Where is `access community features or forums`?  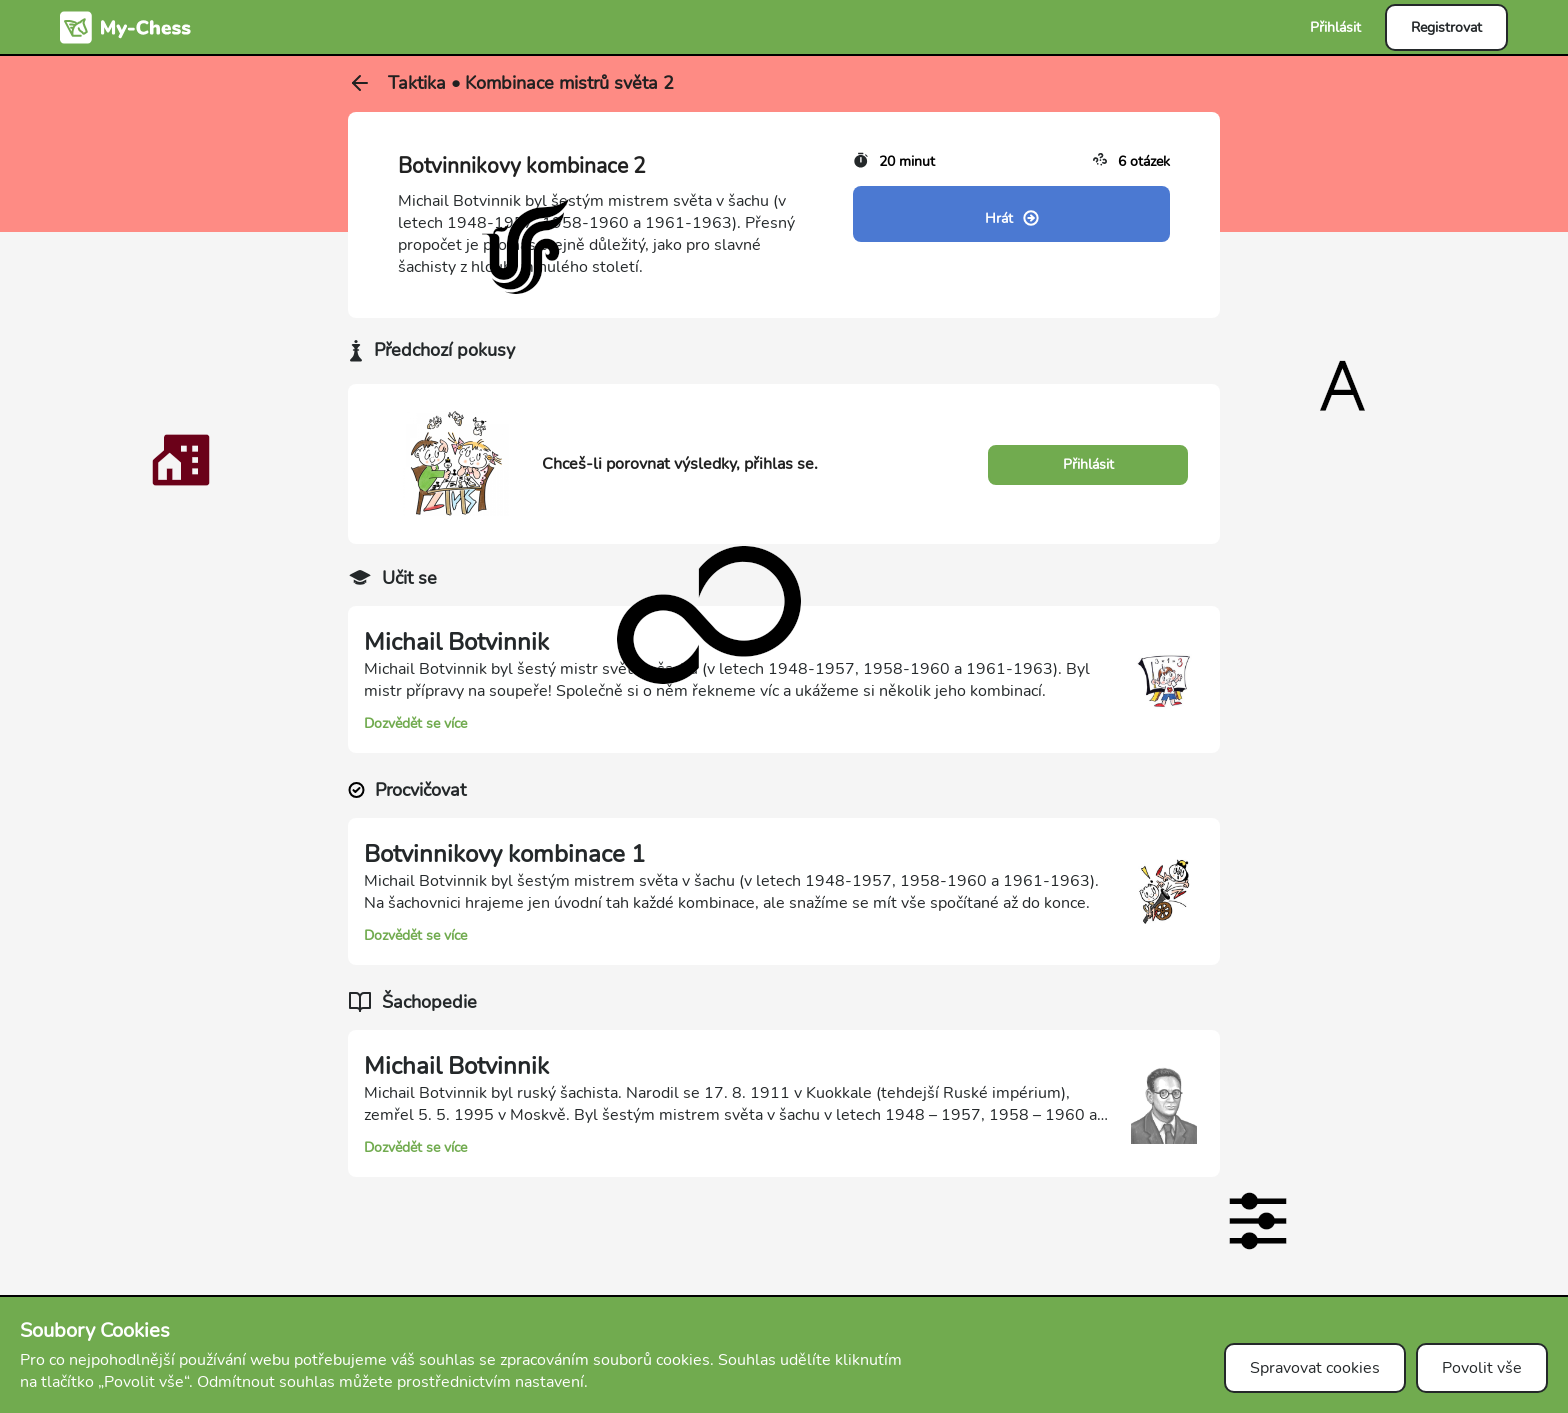 access community features or forums is located at coordinates (181, 460).